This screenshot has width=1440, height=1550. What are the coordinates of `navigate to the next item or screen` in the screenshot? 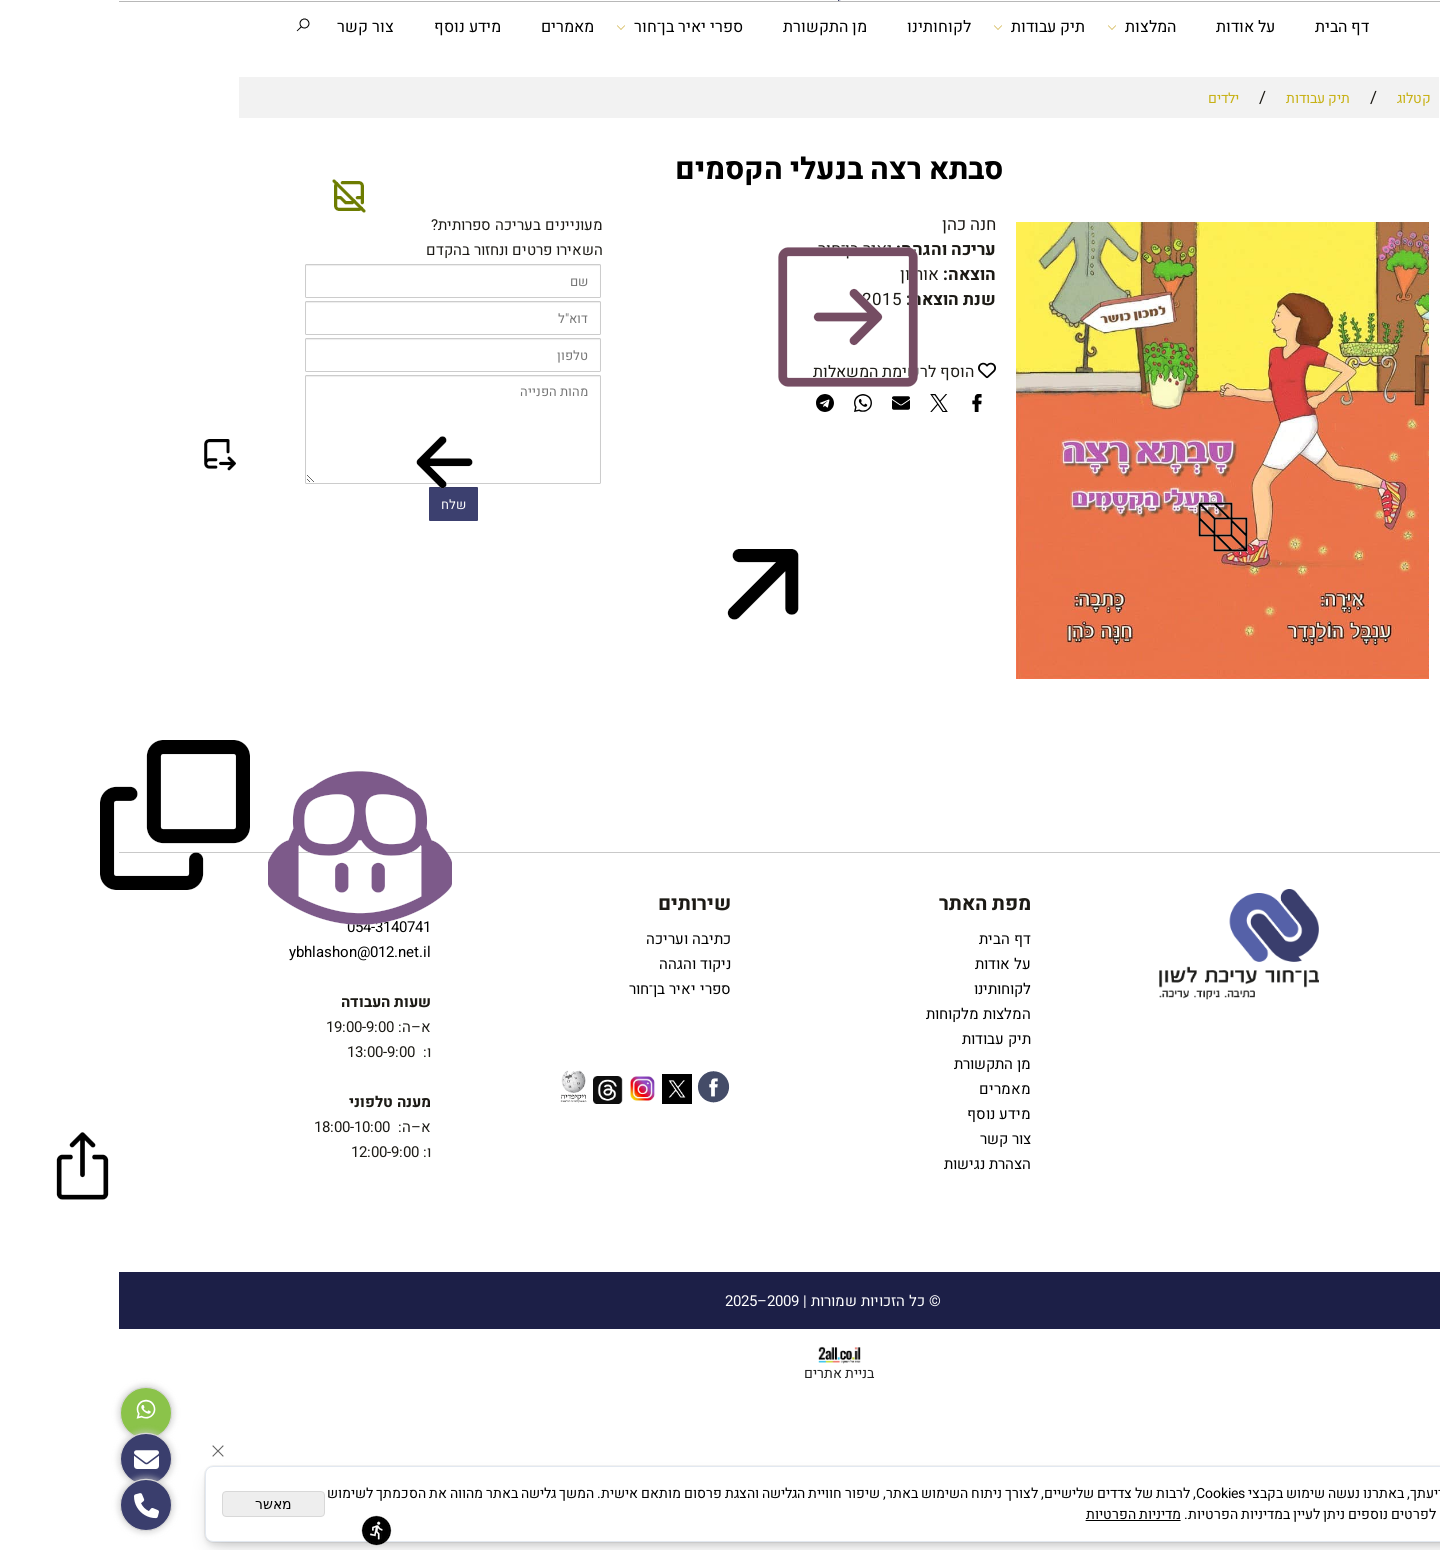 It's located at (848, 317).